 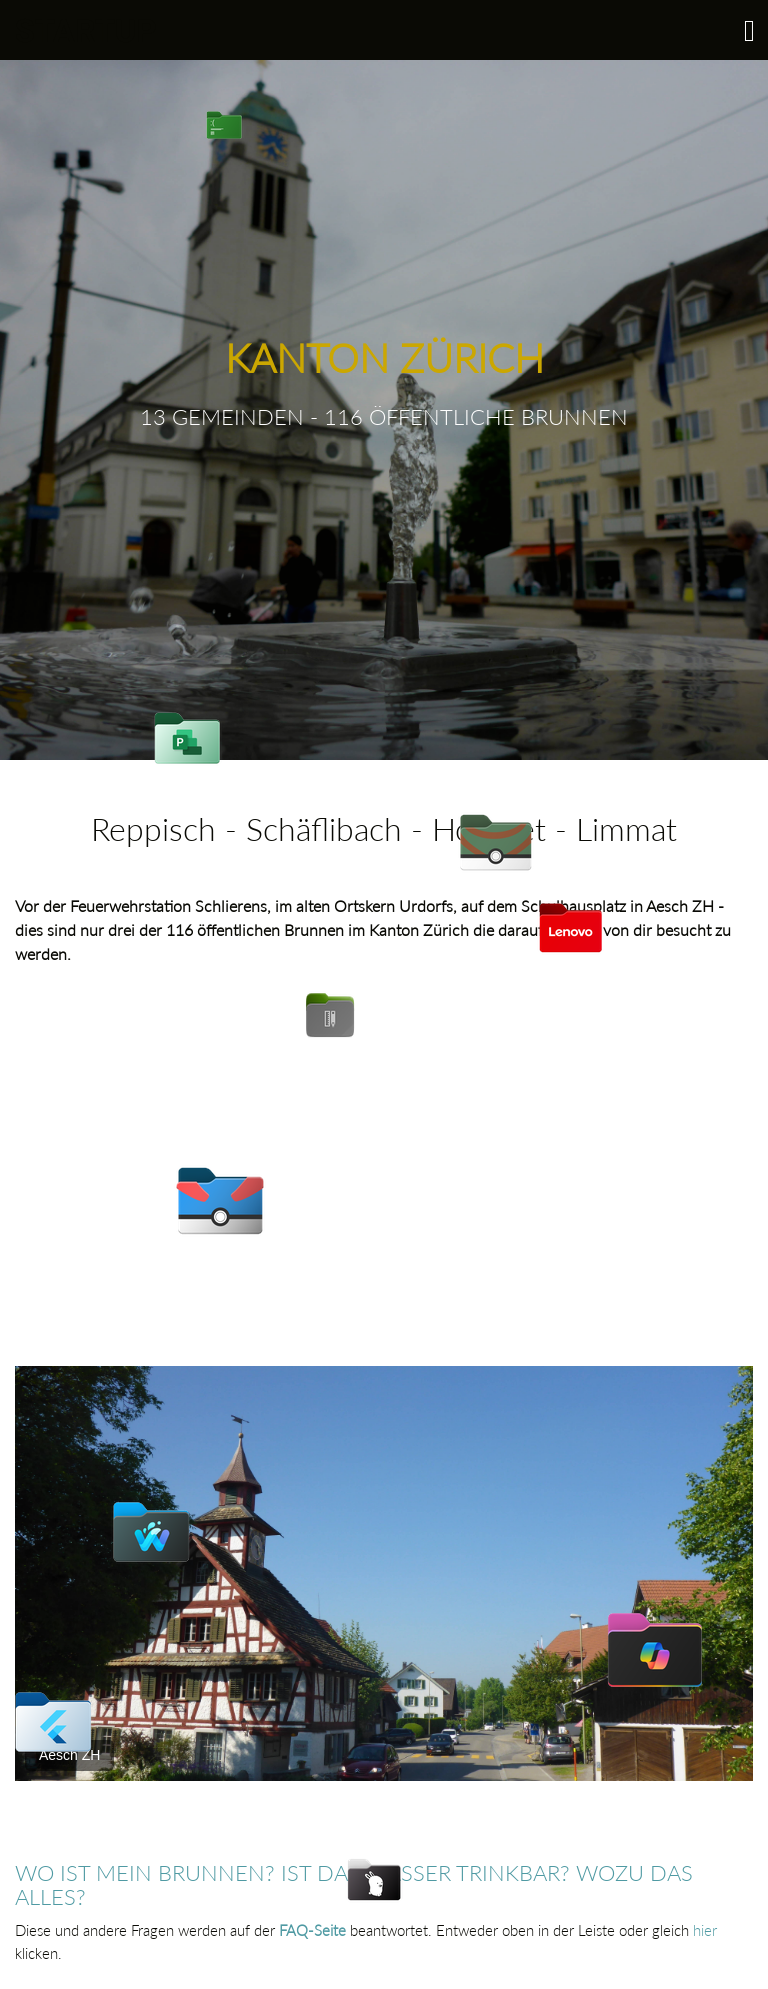 I want to click on open waterfox browser files folder, so click(x=151, y=1534).